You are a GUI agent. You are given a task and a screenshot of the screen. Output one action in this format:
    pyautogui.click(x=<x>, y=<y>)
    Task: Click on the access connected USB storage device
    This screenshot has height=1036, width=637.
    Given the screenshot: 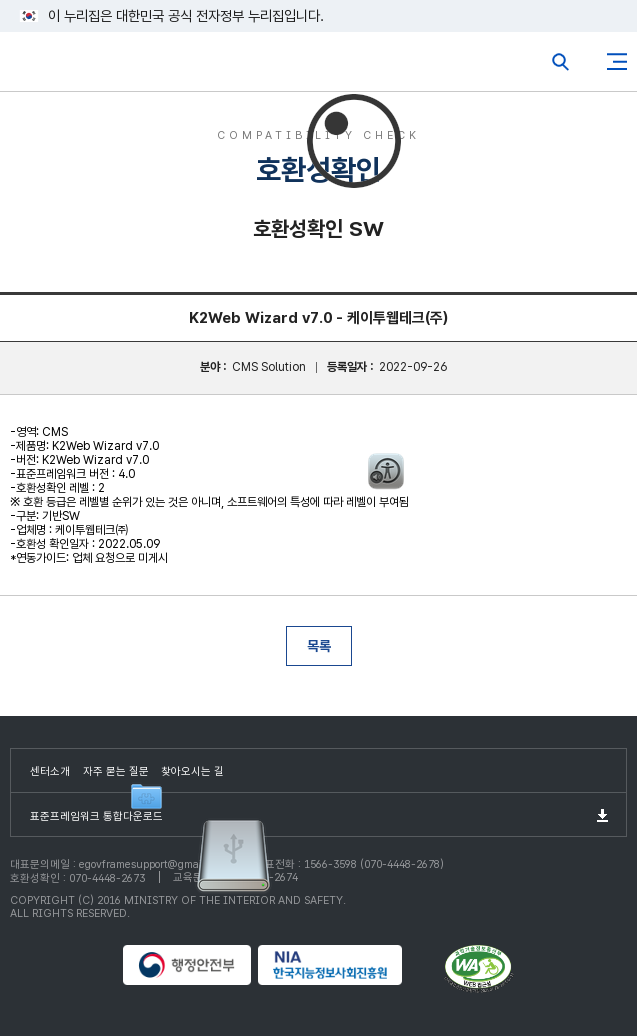 What is the action you would take?
    pyautogui.click(x=233, y=856)
    